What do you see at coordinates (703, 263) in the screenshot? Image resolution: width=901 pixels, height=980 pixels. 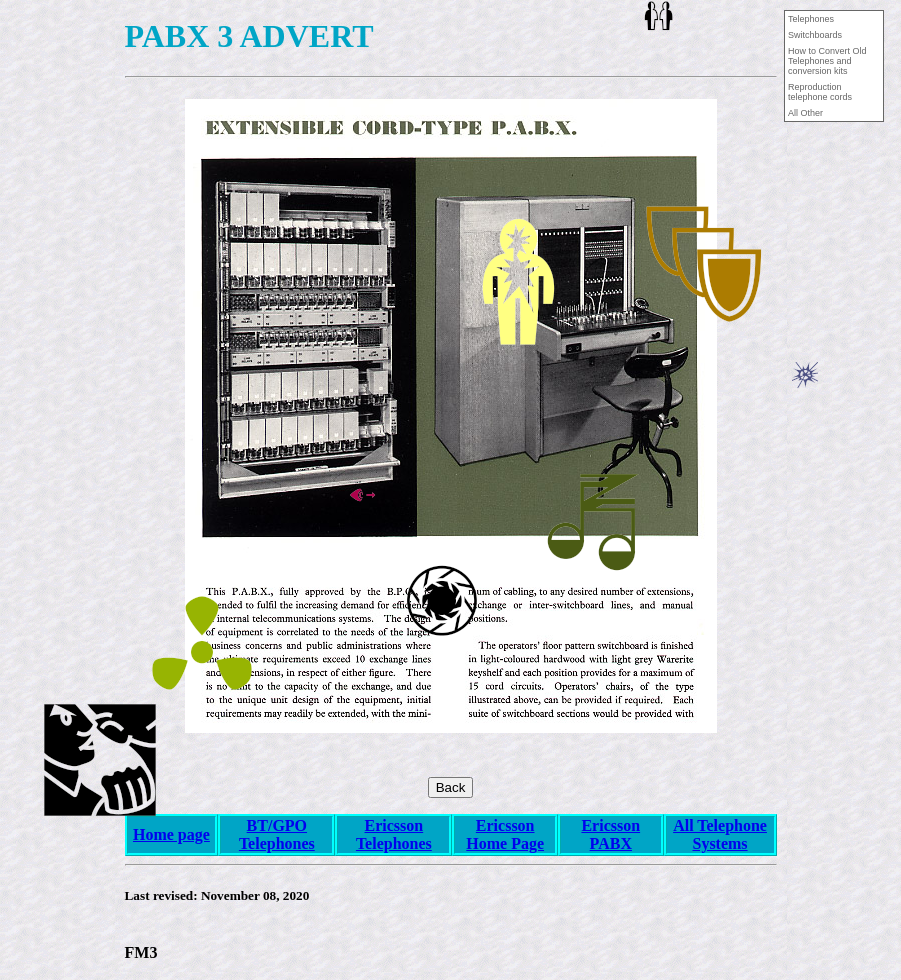 I see `view protection history or past defenses` at bounding box center [703, 263].